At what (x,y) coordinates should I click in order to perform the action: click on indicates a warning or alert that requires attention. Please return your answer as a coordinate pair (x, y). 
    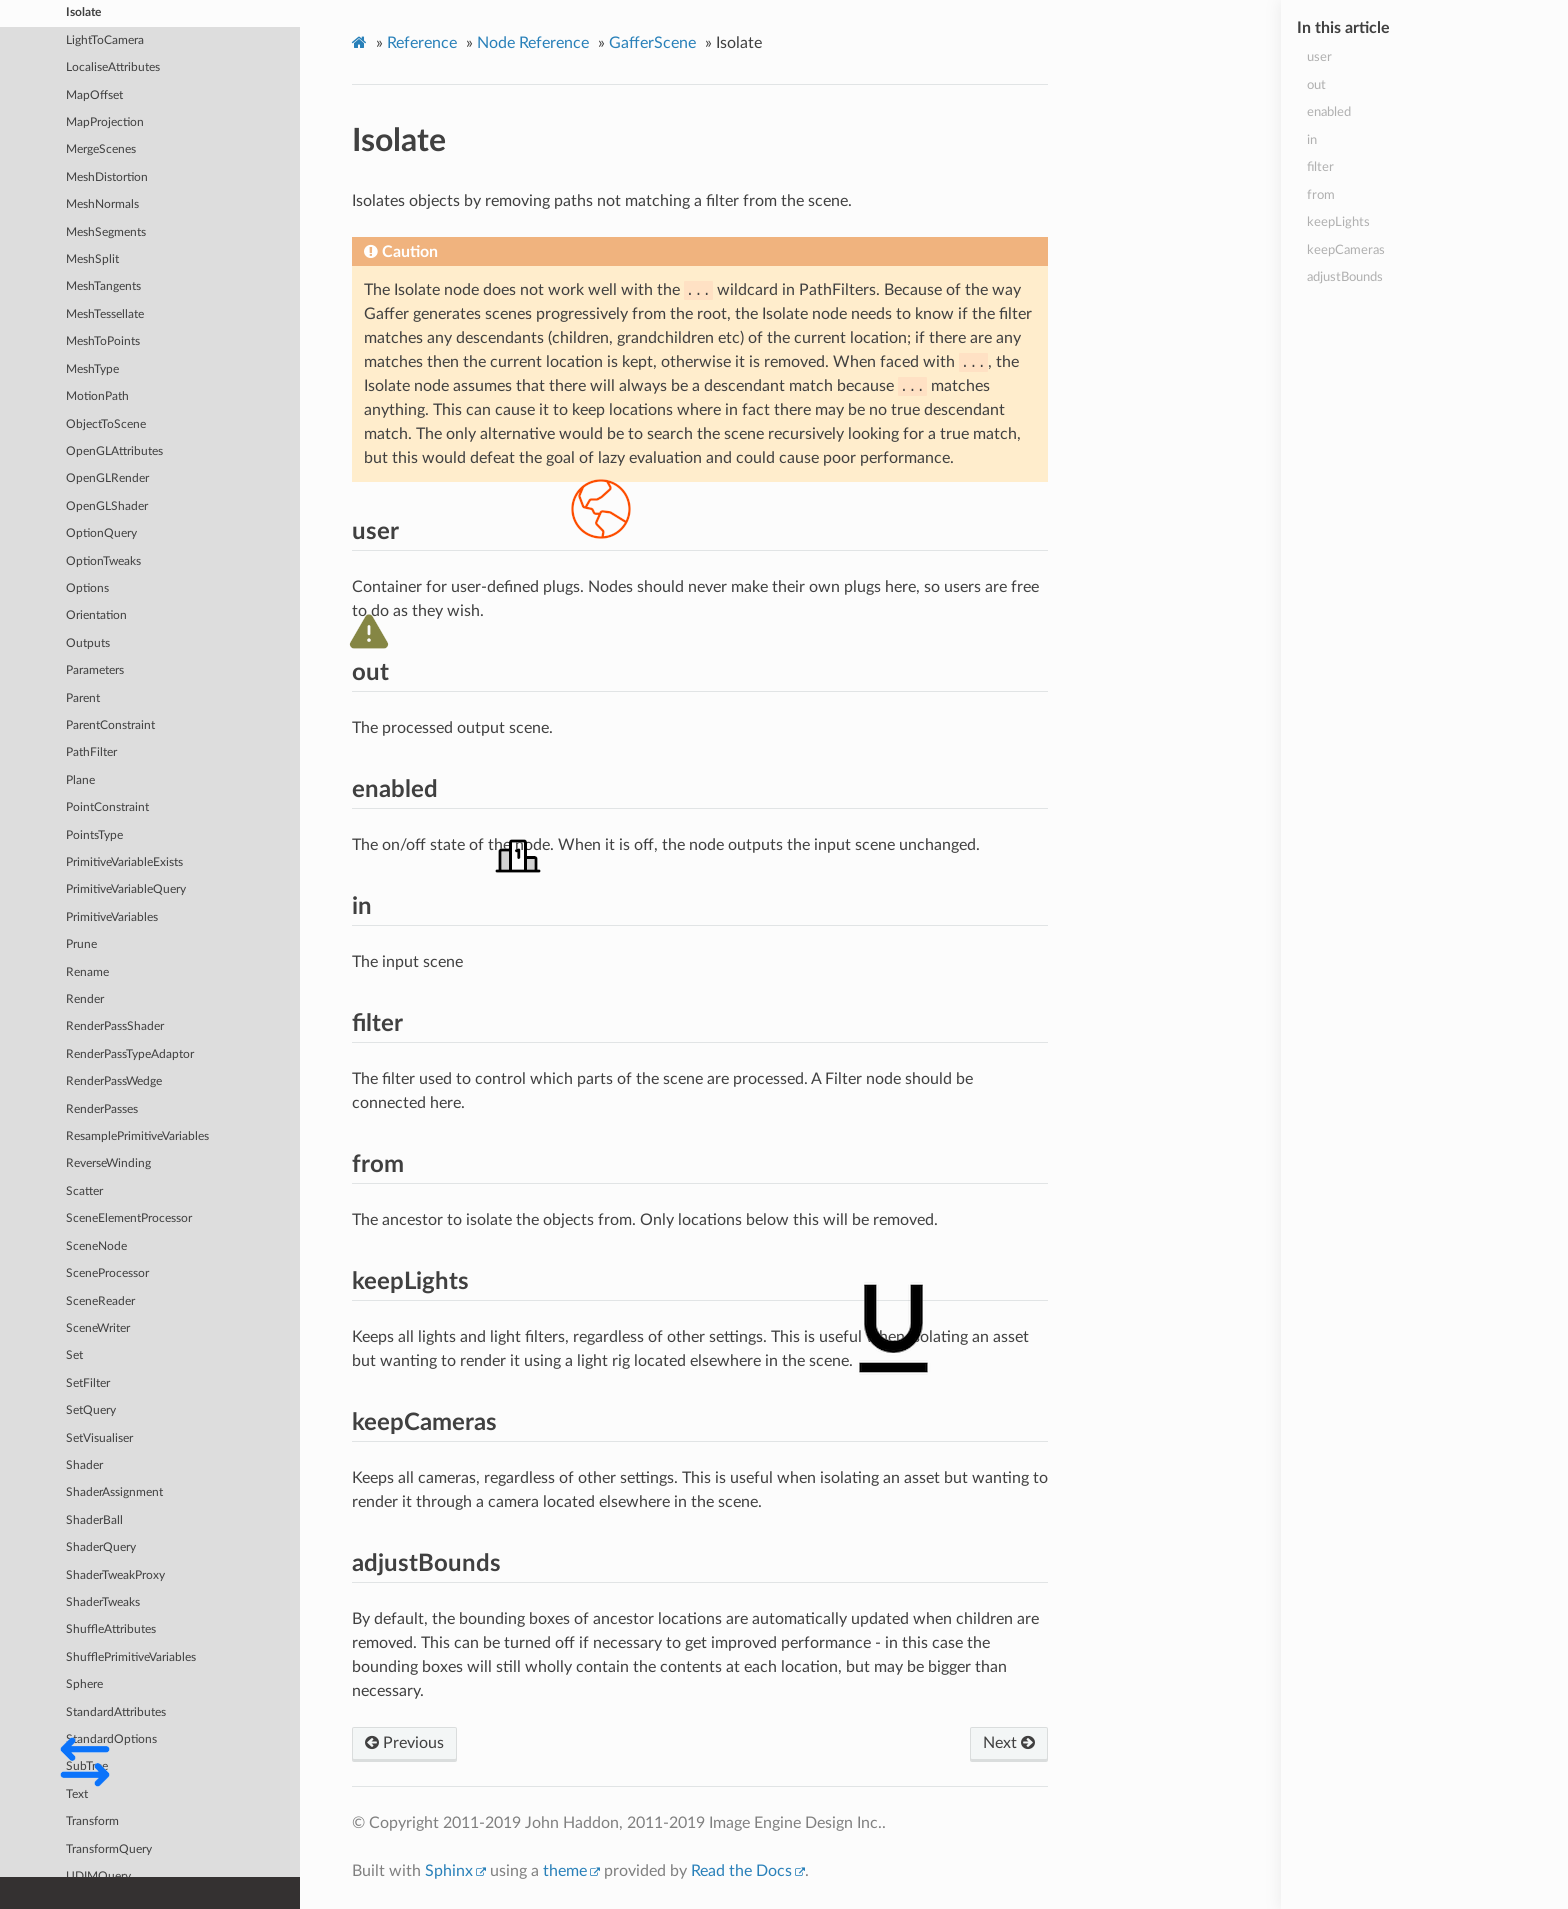
    Looking at the image, I should click on (369, 631).